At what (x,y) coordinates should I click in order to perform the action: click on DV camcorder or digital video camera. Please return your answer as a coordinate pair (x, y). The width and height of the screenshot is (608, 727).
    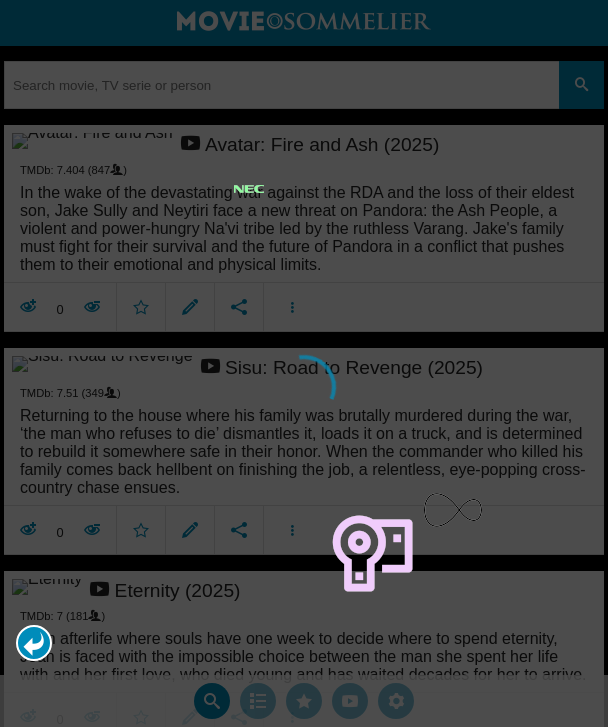
    Looking at the image, I should click on (374, 553).